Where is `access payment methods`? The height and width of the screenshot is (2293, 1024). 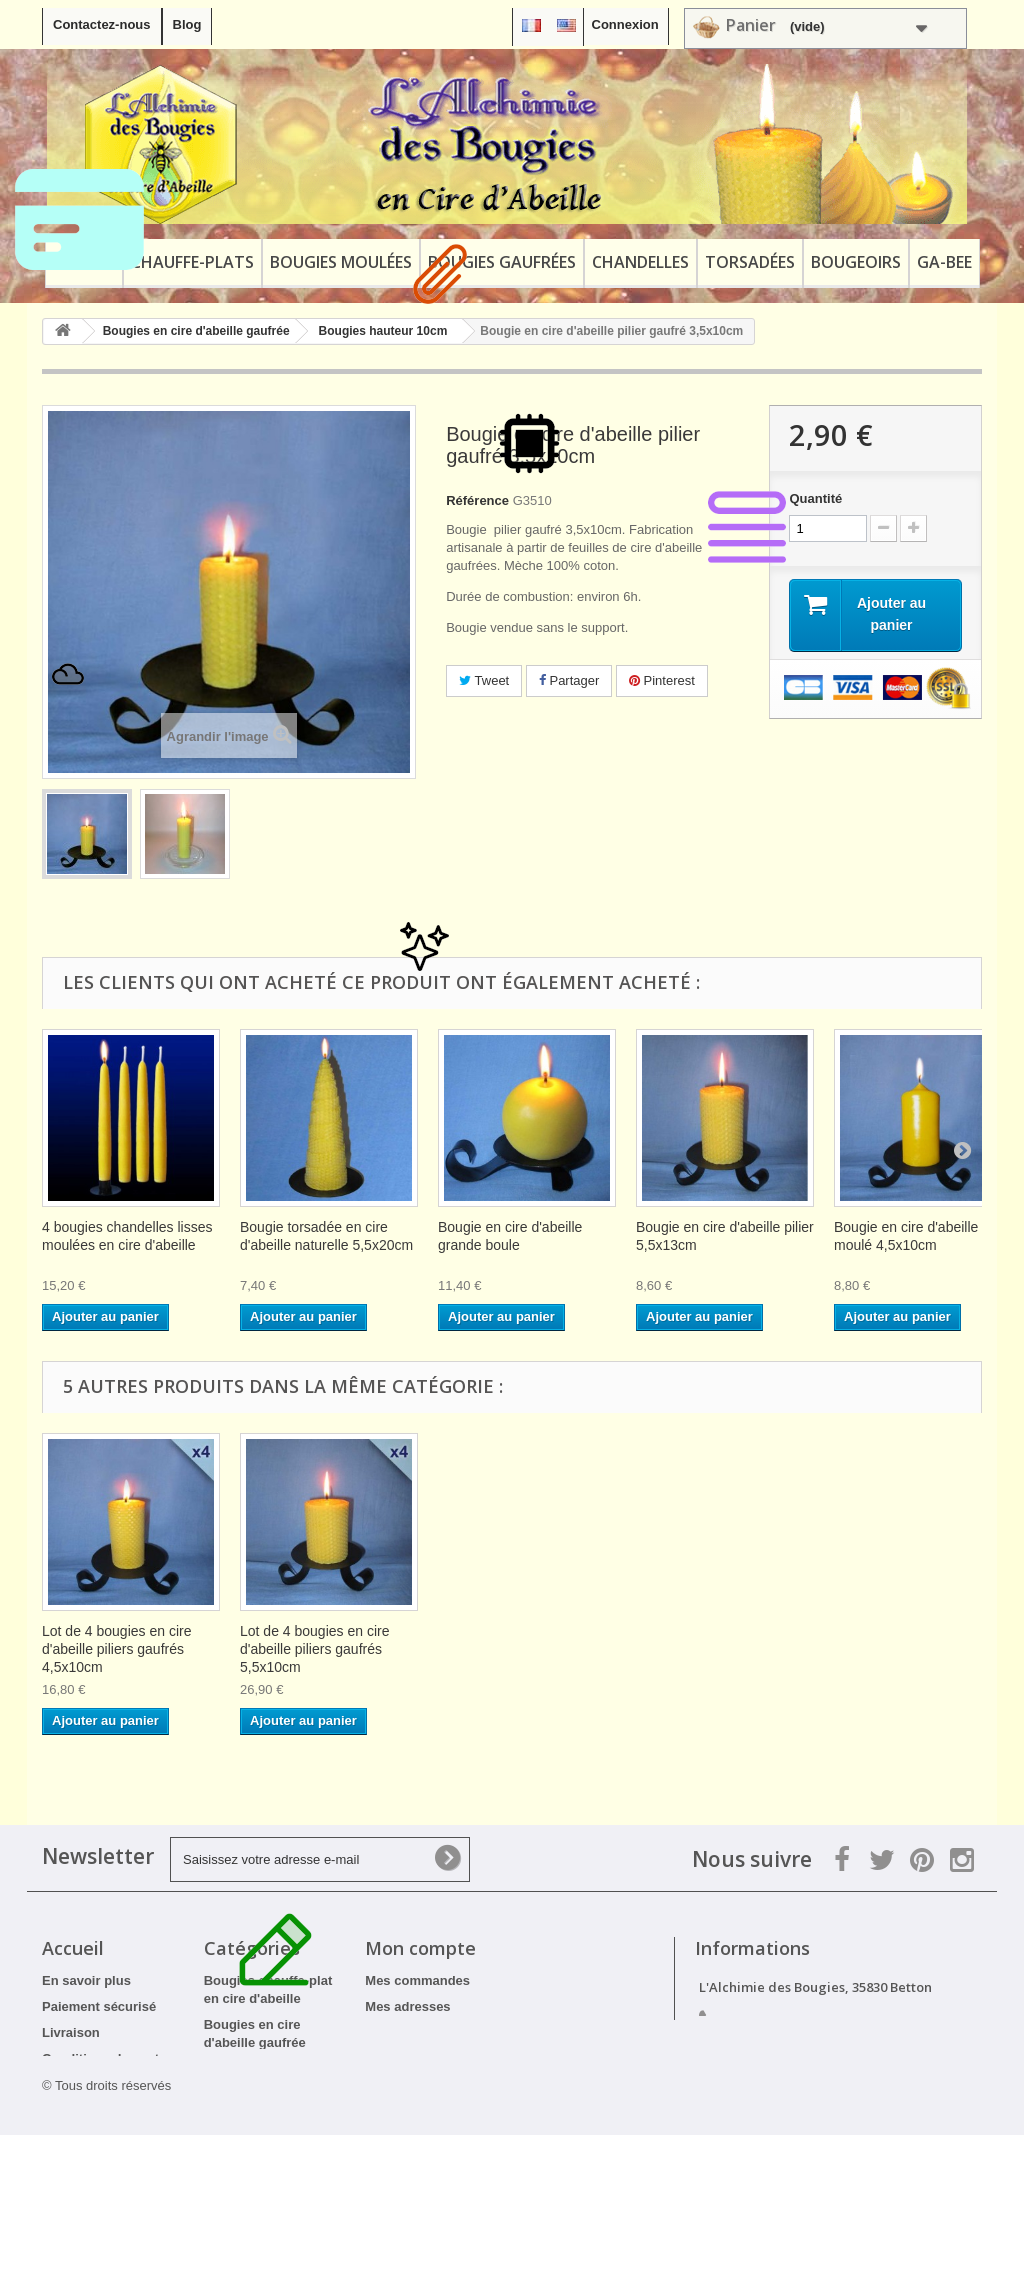 access payment methods is located at coordinates (79, 219).